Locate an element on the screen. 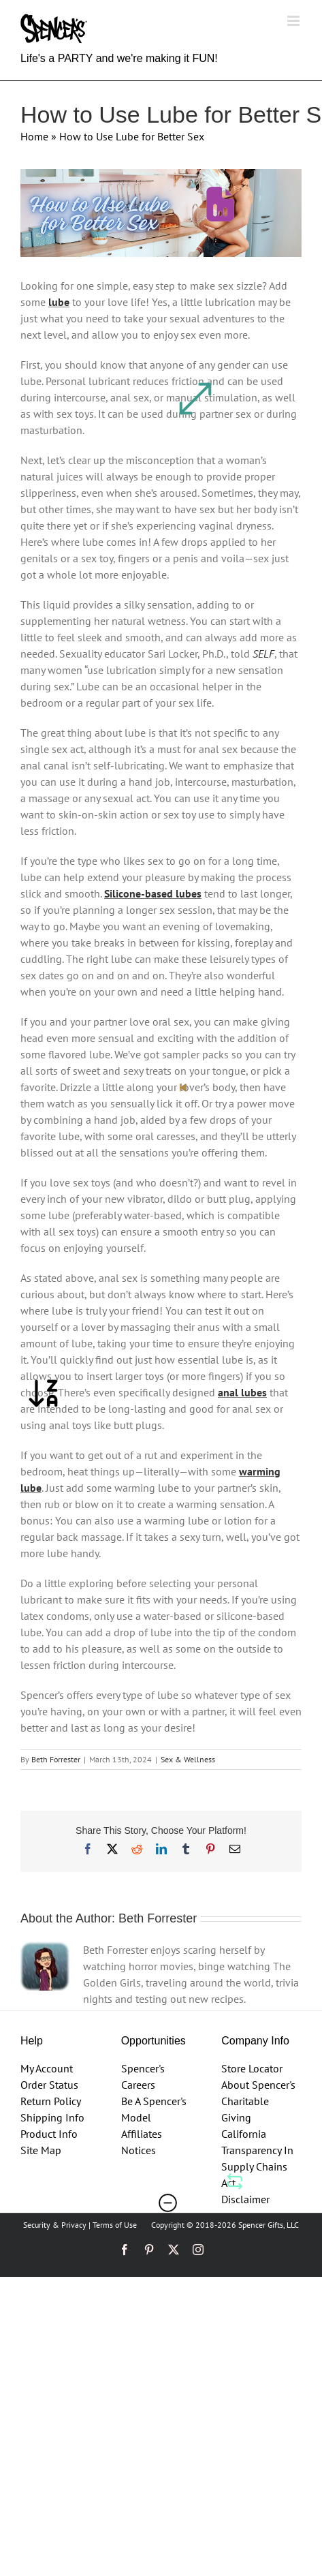  skip to the previous track is located at coordinates (183, 1088).